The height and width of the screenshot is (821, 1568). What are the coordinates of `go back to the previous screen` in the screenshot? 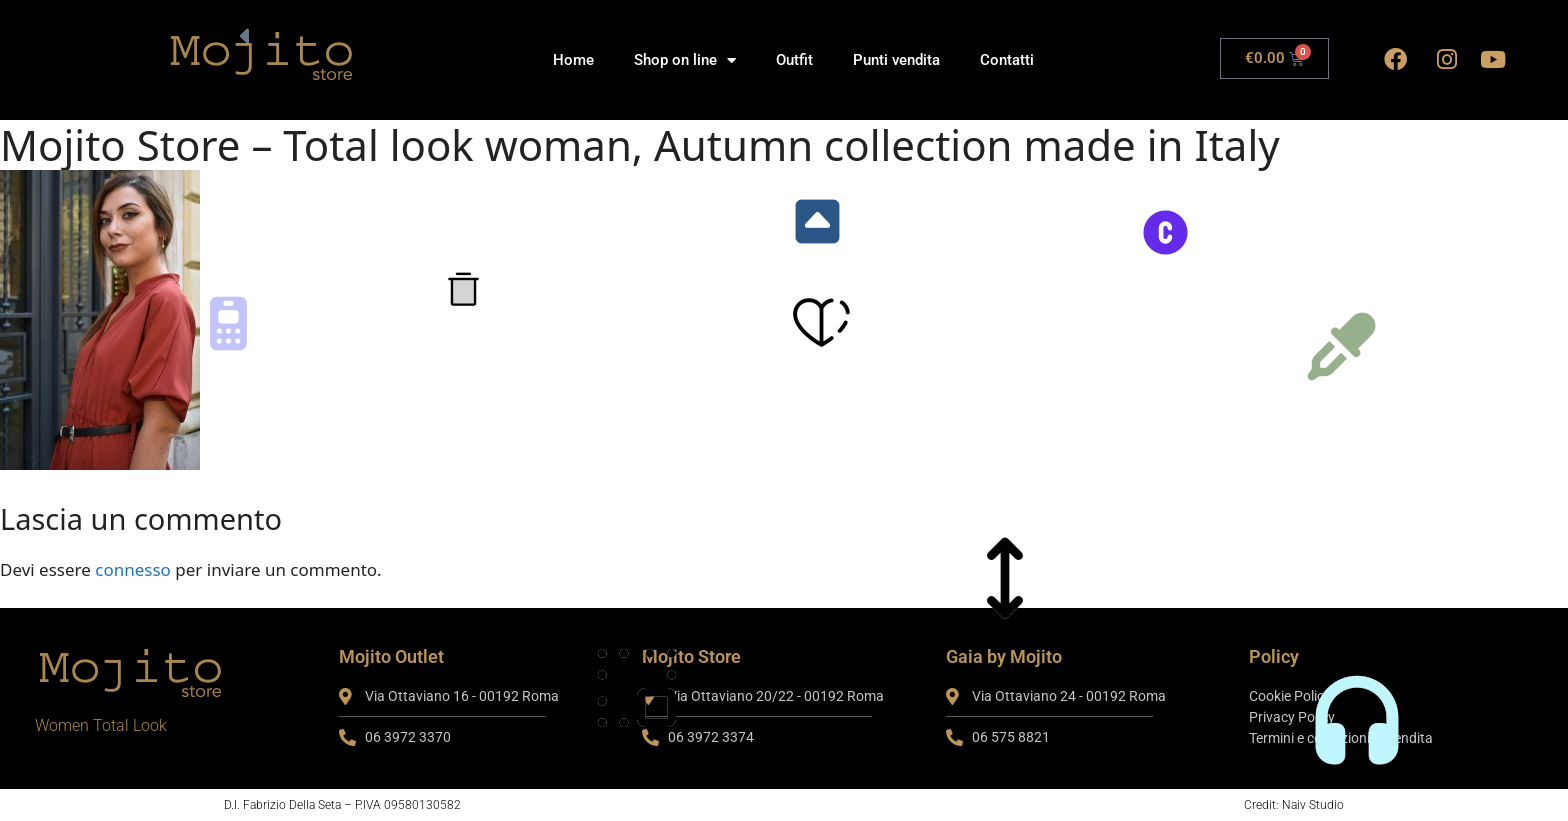 It's located at (245, 36).